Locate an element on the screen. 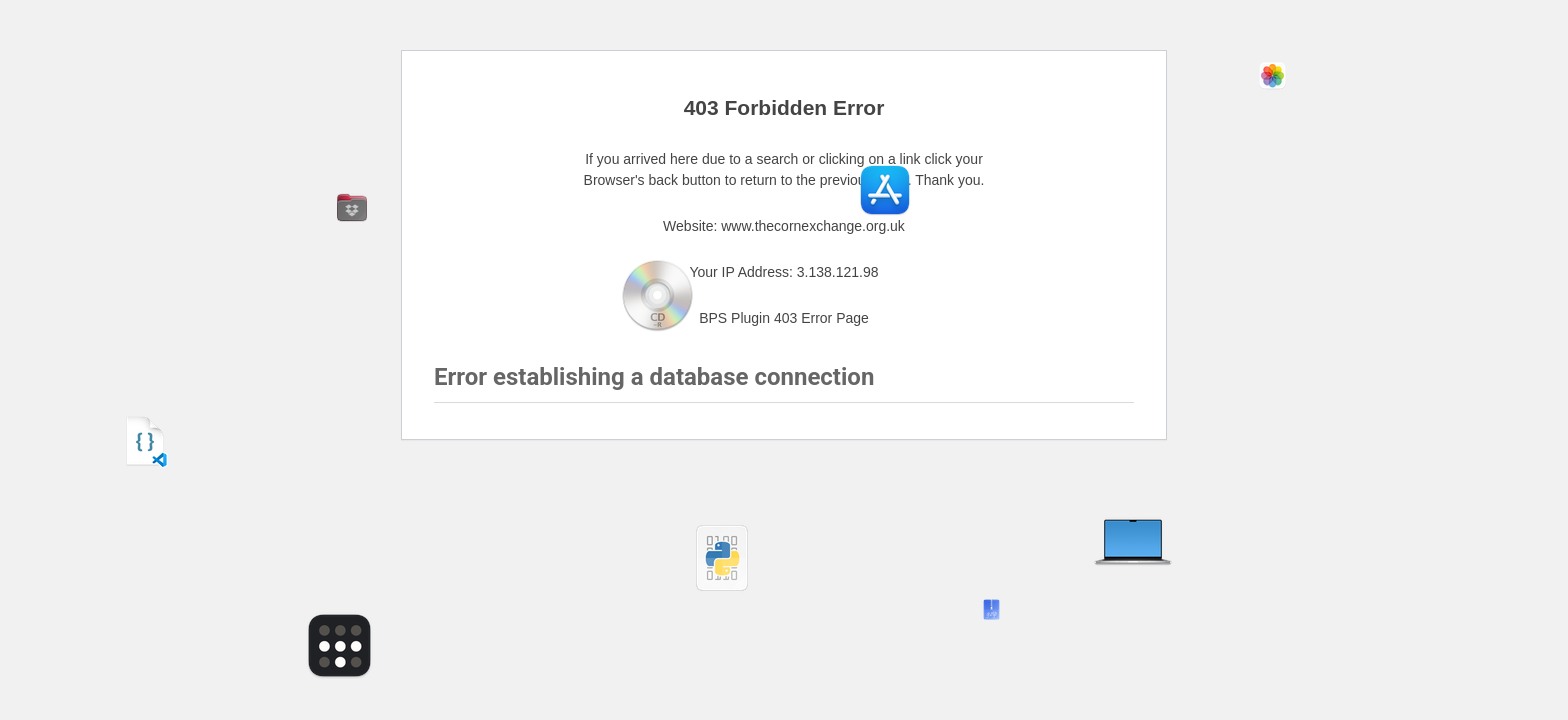 The height and width of the screenshot is (720, 1568). burn files to a recordable CD is located at coordinates (657, 296).